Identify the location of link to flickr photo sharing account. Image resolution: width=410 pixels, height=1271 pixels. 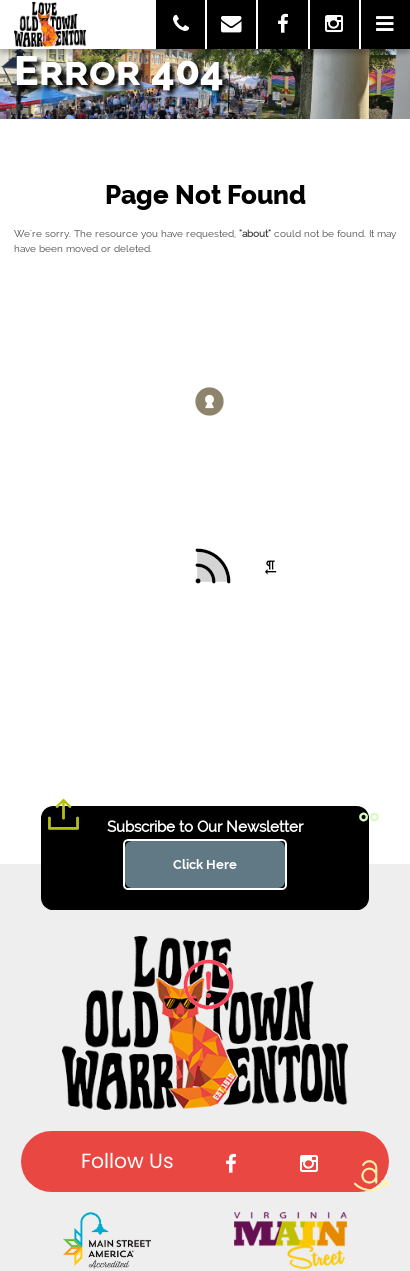
(369, 817).